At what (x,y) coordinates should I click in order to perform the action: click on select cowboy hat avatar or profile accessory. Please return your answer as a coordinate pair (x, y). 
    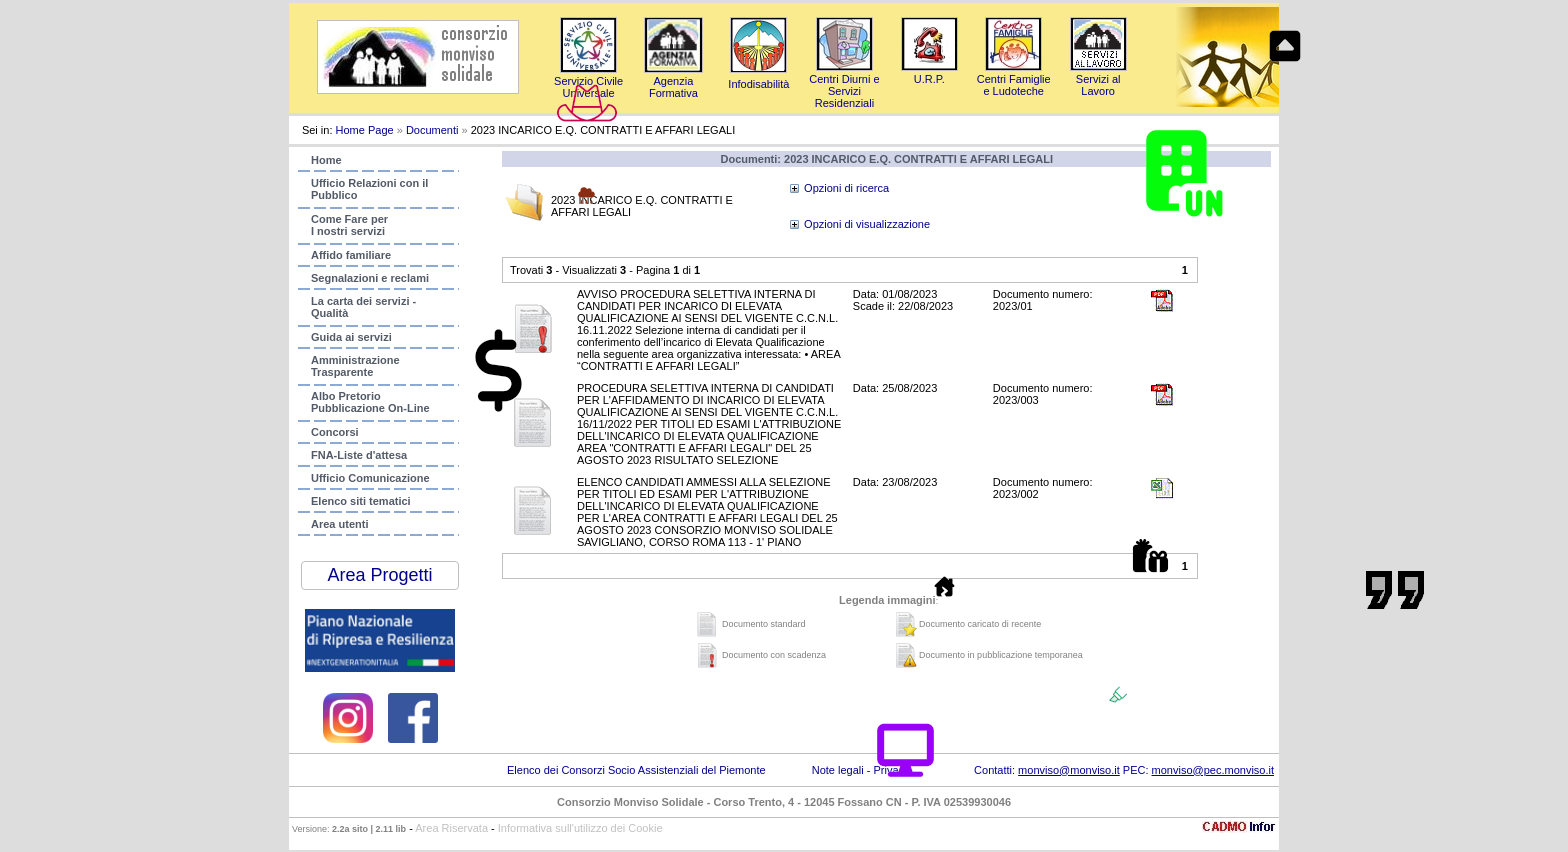
    Looking at the image, I should click on (587, 105).